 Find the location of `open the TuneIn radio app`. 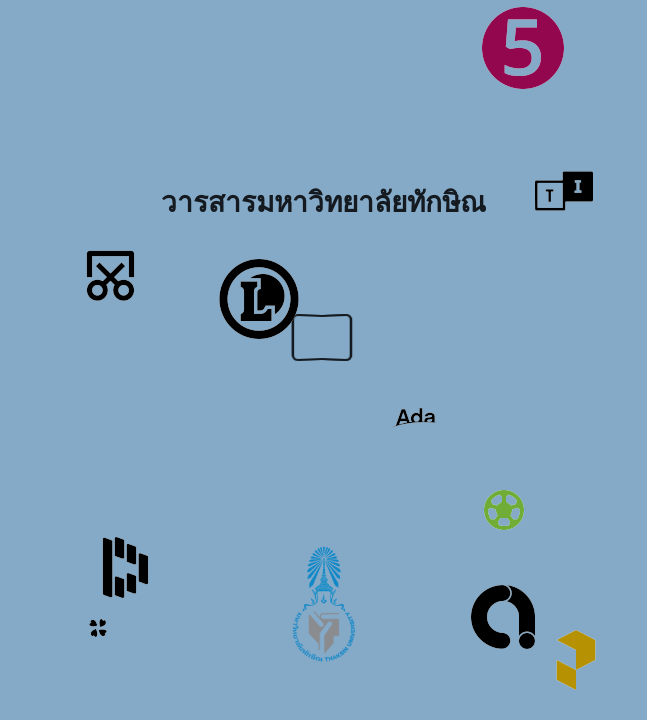

open the TuneIn radio app is located at coordinates (564, 191).